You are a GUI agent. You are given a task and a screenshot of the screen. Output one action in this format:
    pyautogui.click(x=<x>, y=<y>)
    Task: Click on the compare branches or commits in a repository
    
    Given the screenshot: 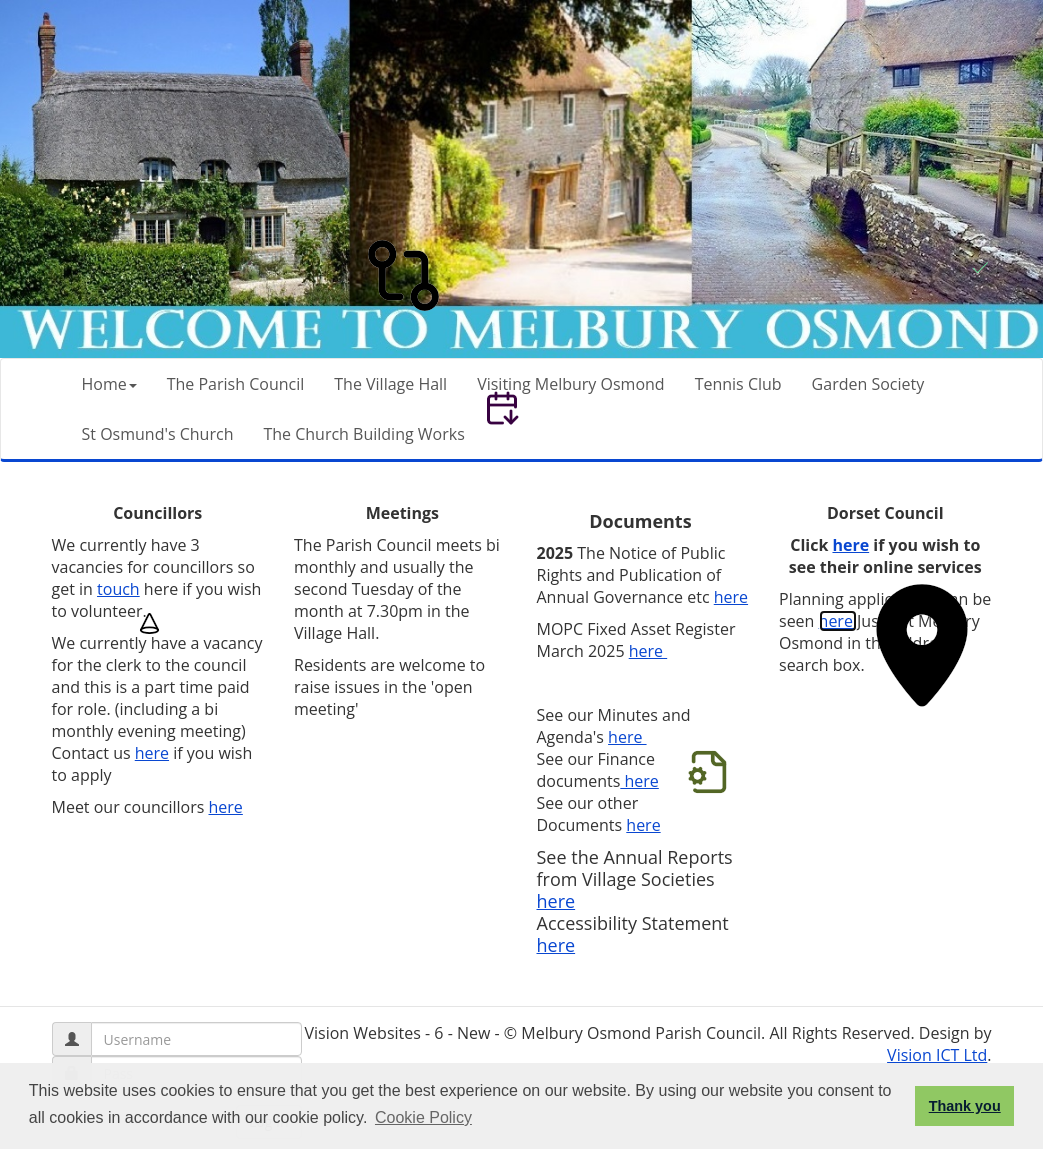 What is the action you would take?
    pyautogui.click(x=403, y=275)
    